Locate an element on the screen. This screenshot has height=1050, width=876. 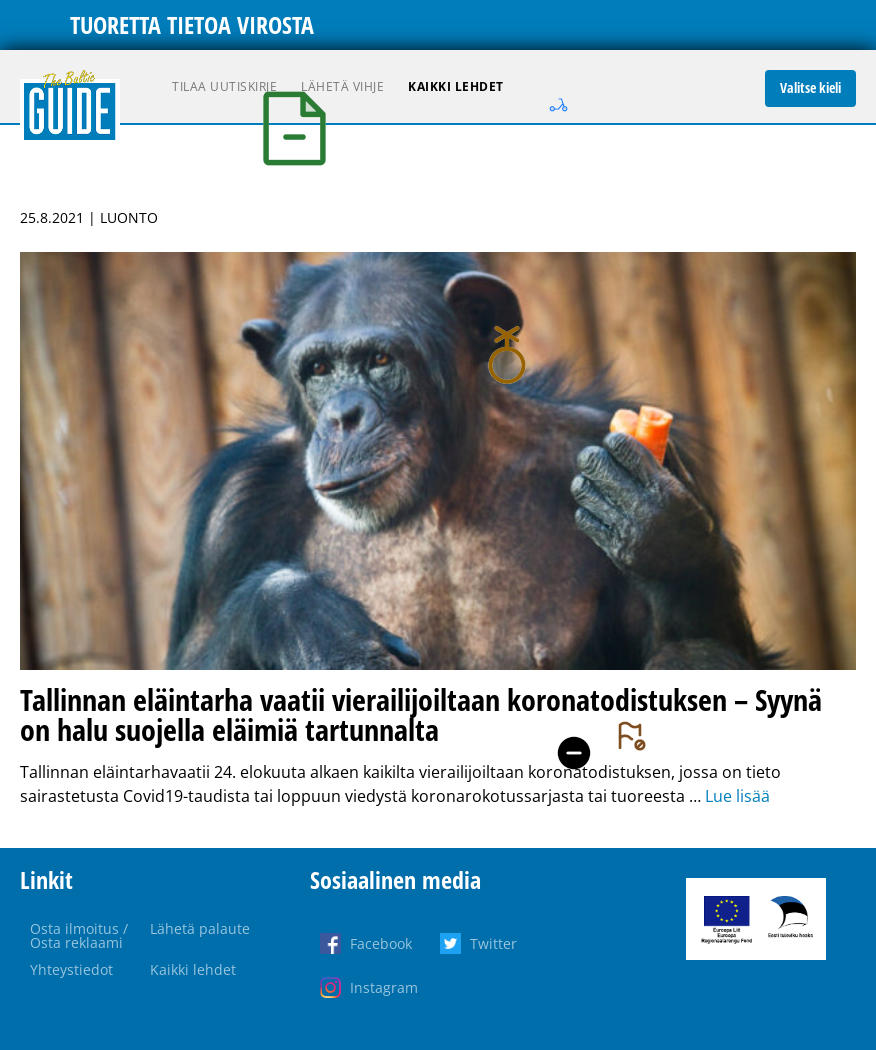
remove an item from a list or cart is located at coordinates (574, 753).